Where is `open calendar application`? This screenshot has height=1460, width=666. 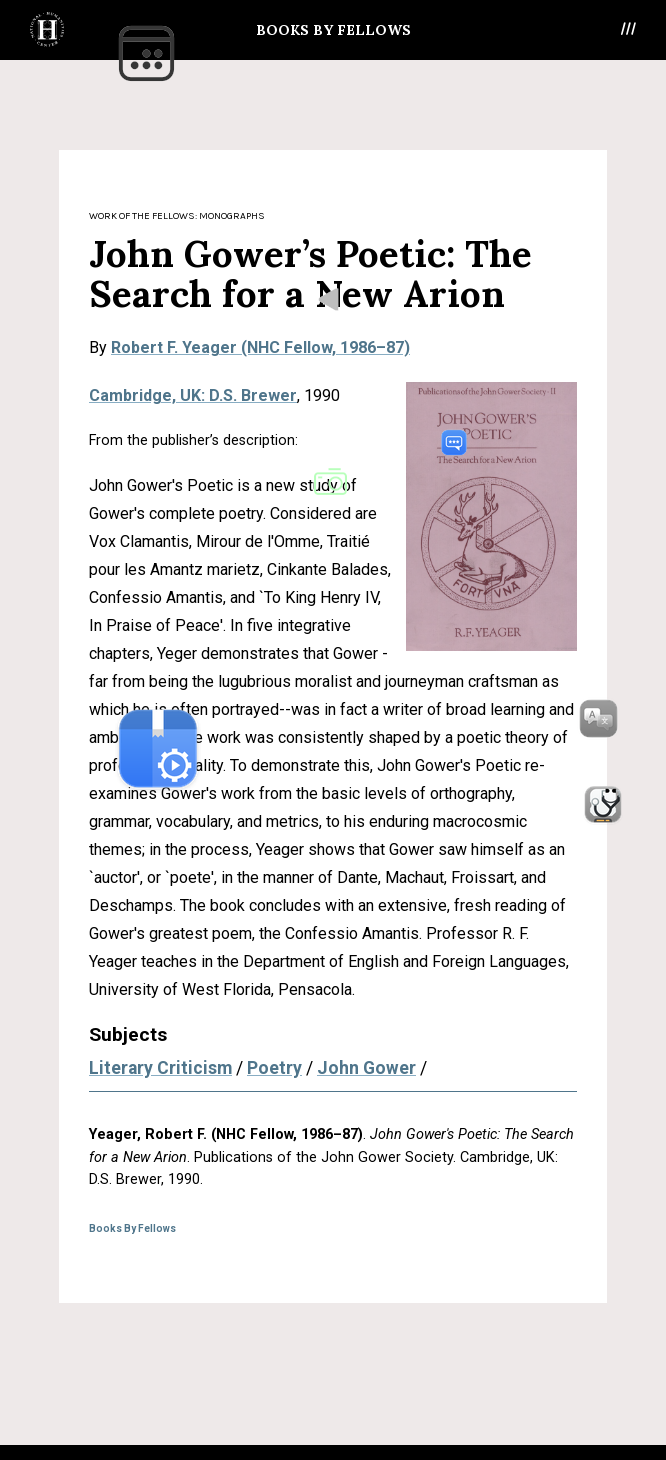
open calendar application is located at coordinates (146, 53).